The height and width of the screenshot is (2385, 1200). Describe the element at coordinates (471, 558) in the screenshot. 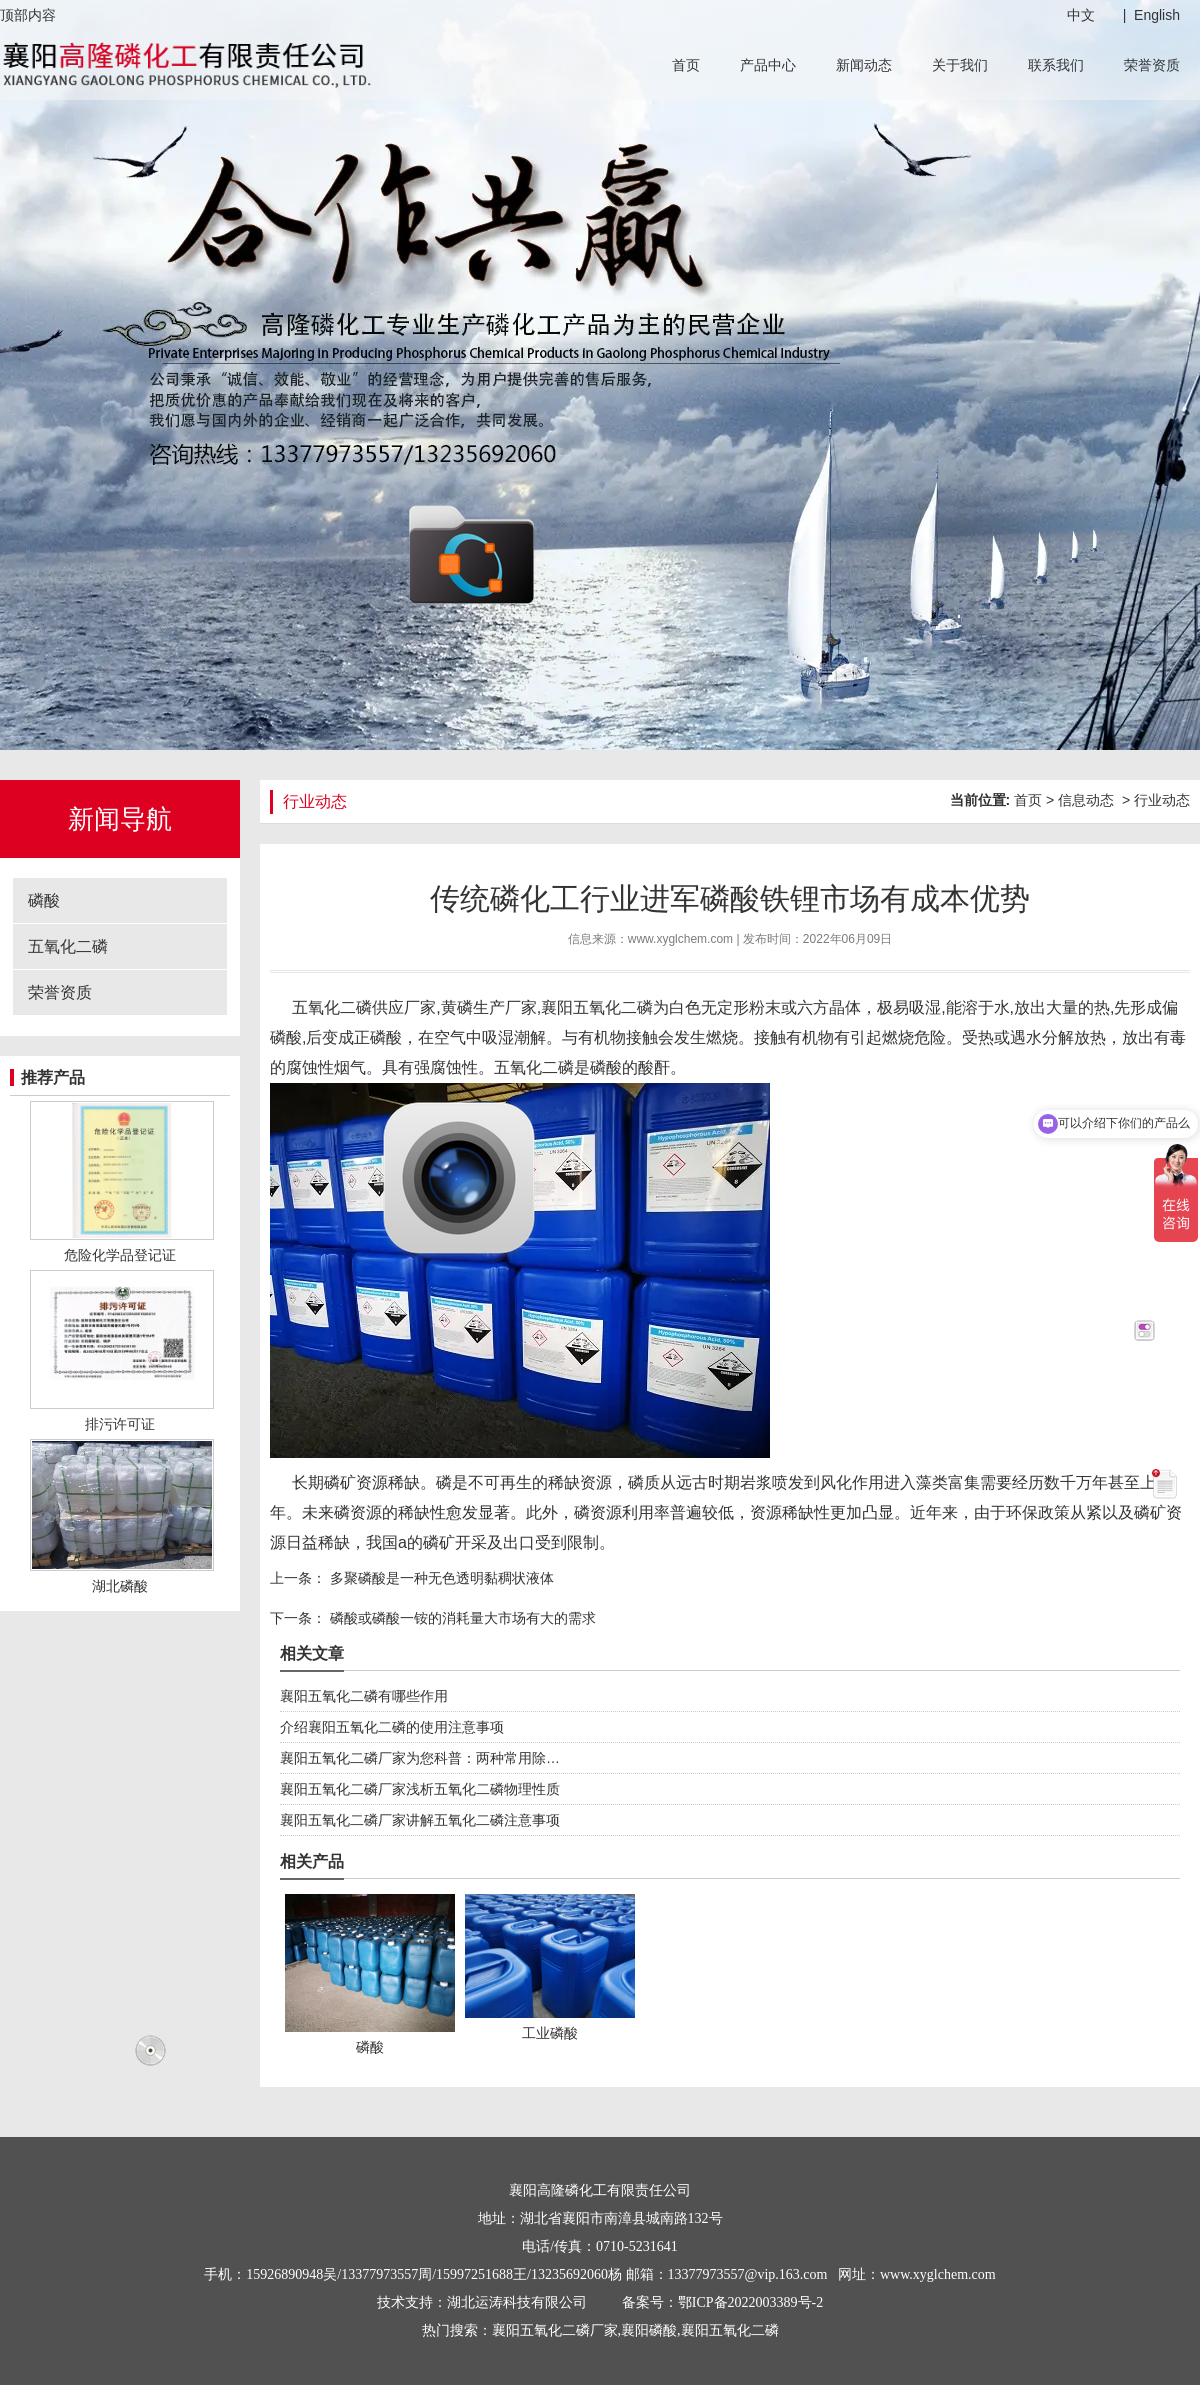

I see `folder for octave programming files` at that location.